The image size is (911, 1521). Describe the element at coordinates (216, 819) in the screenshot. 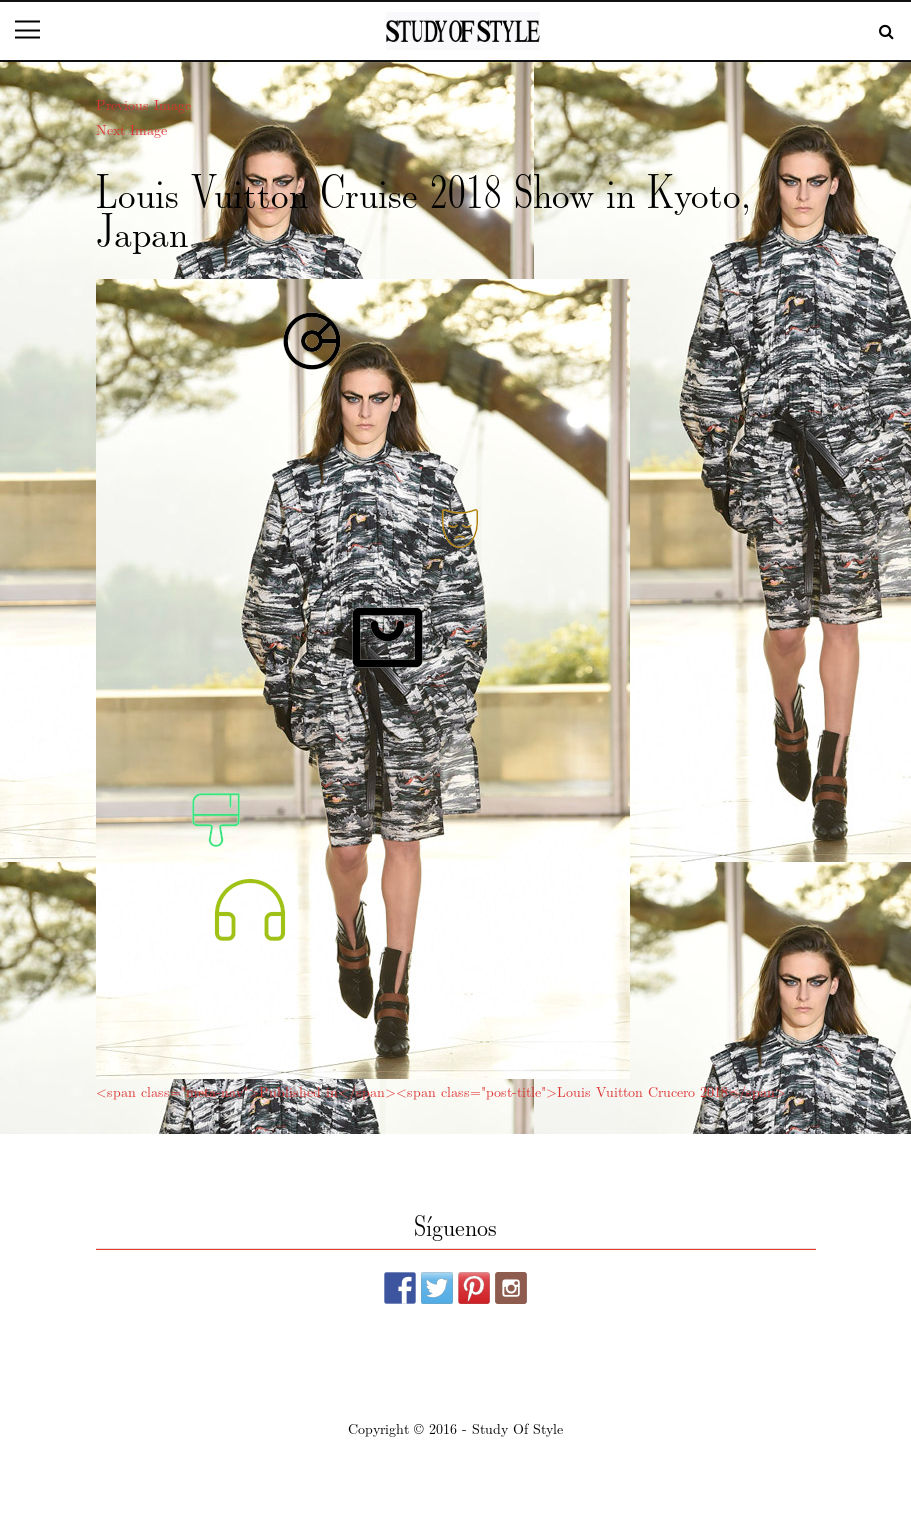

I see `access painting or brush tools` at that location.